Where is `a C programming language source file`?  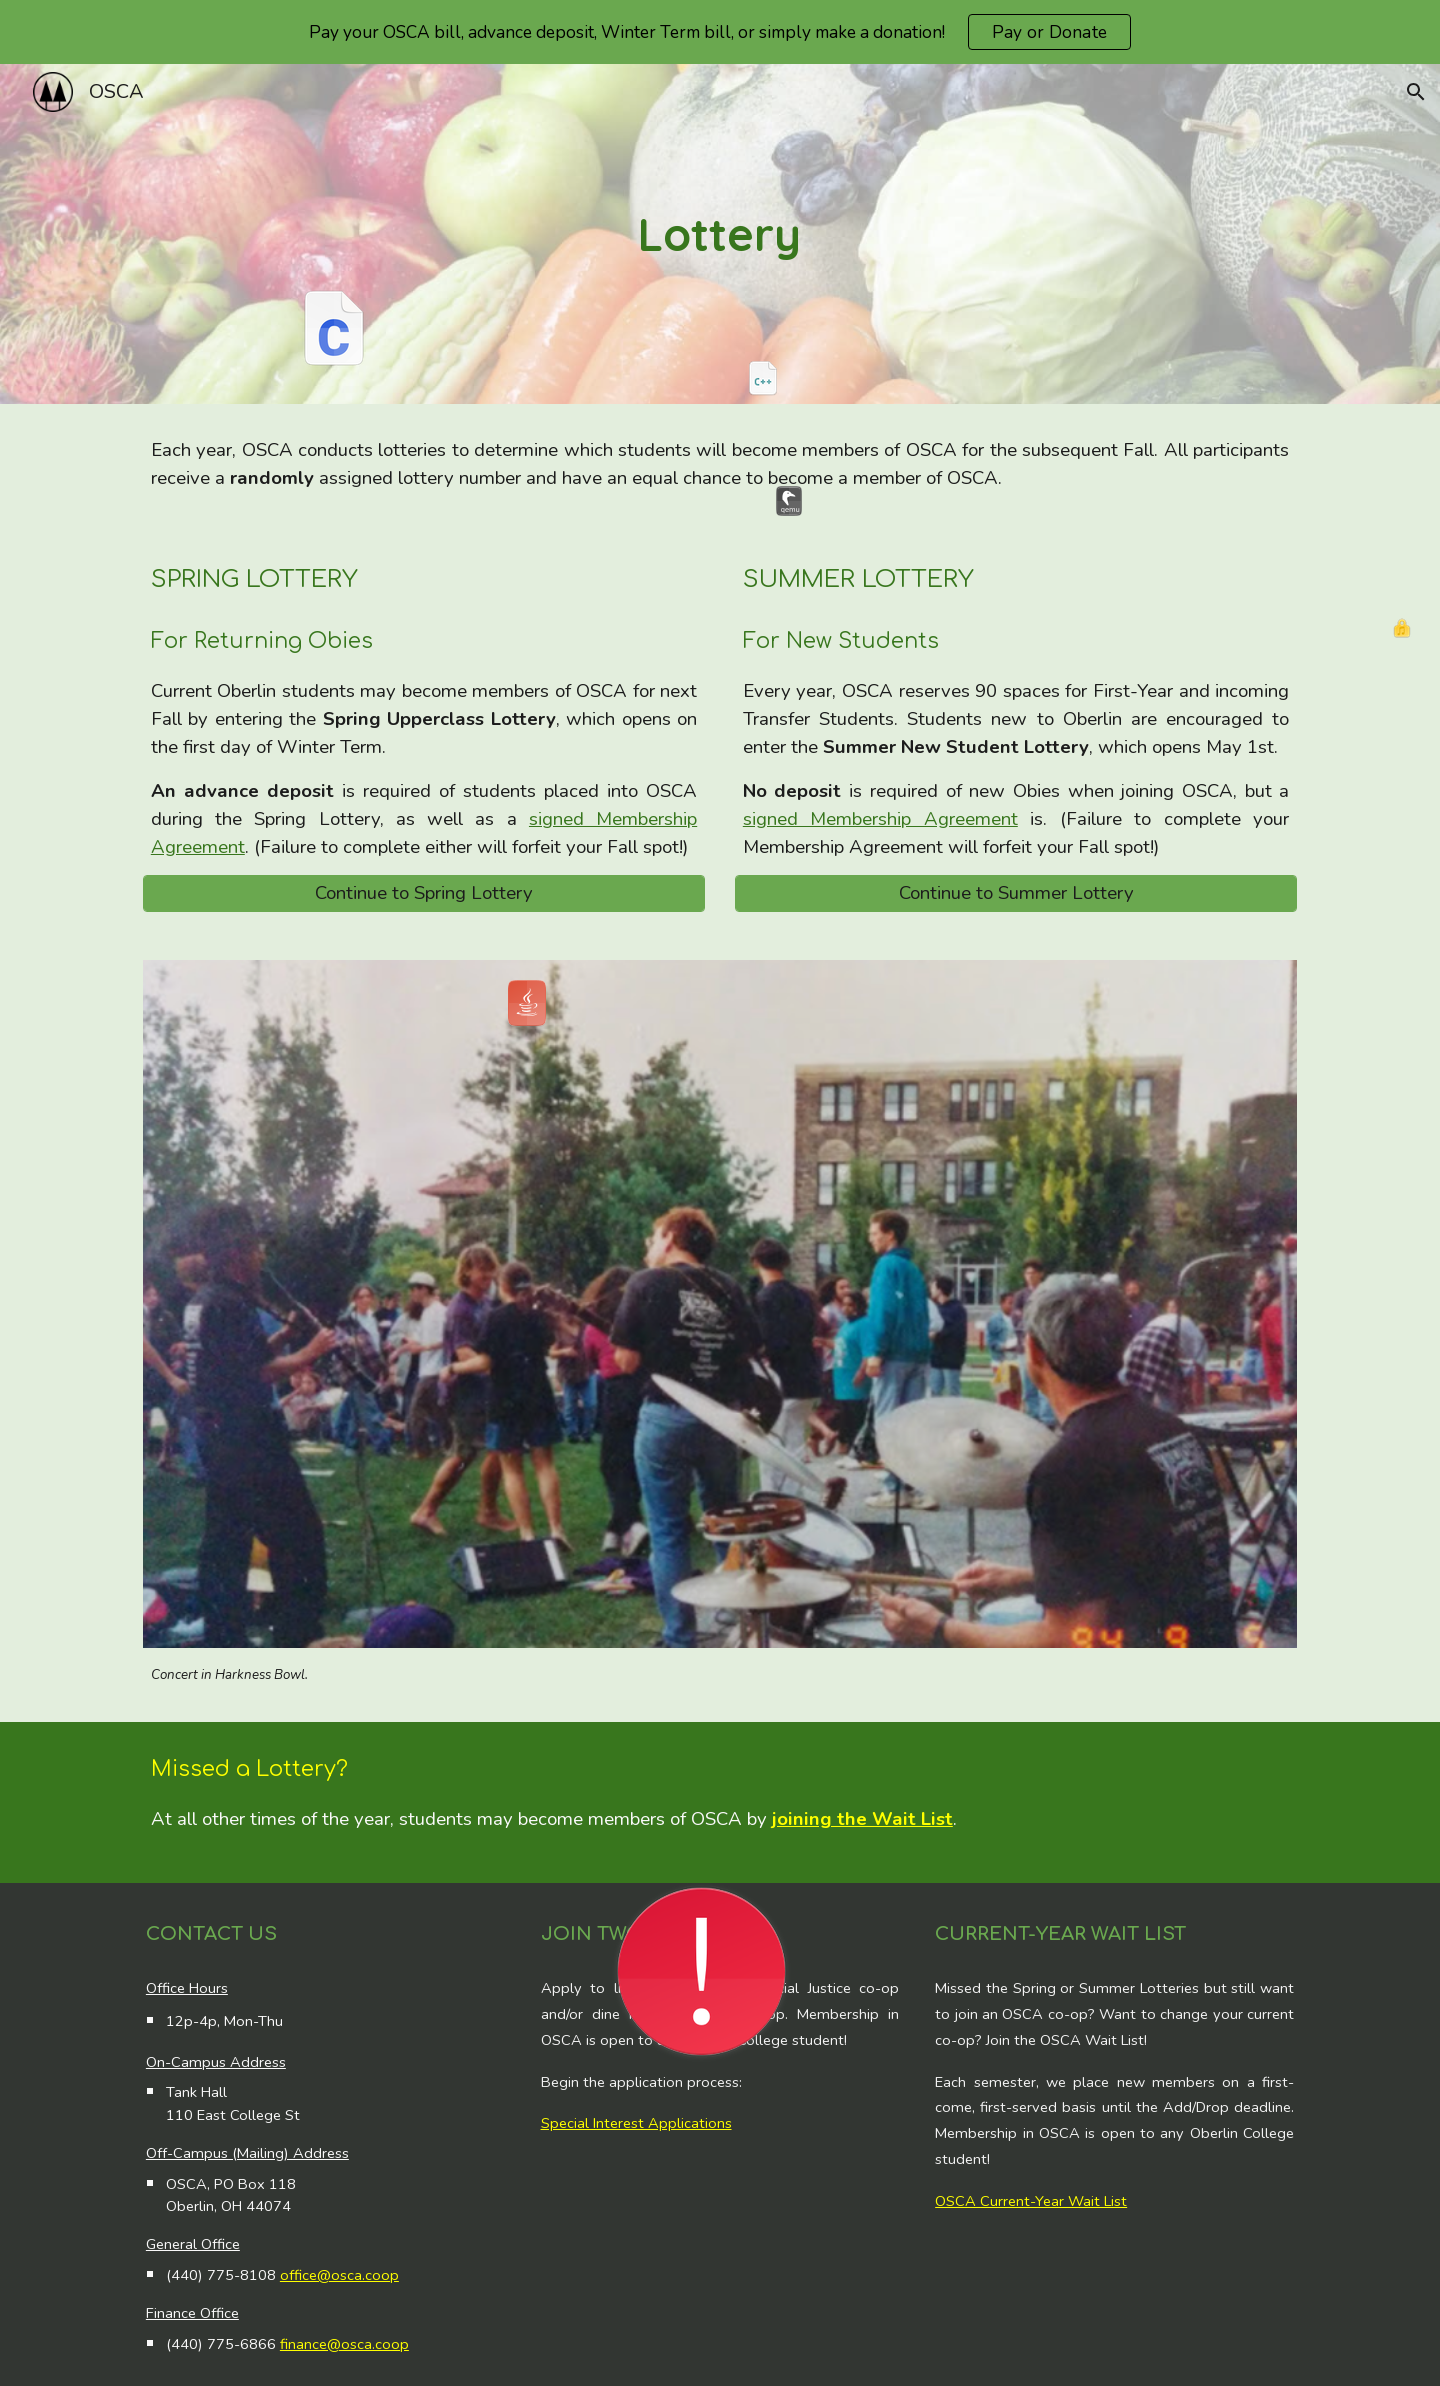
a C programming language source file is located at coordinates (334, 328).